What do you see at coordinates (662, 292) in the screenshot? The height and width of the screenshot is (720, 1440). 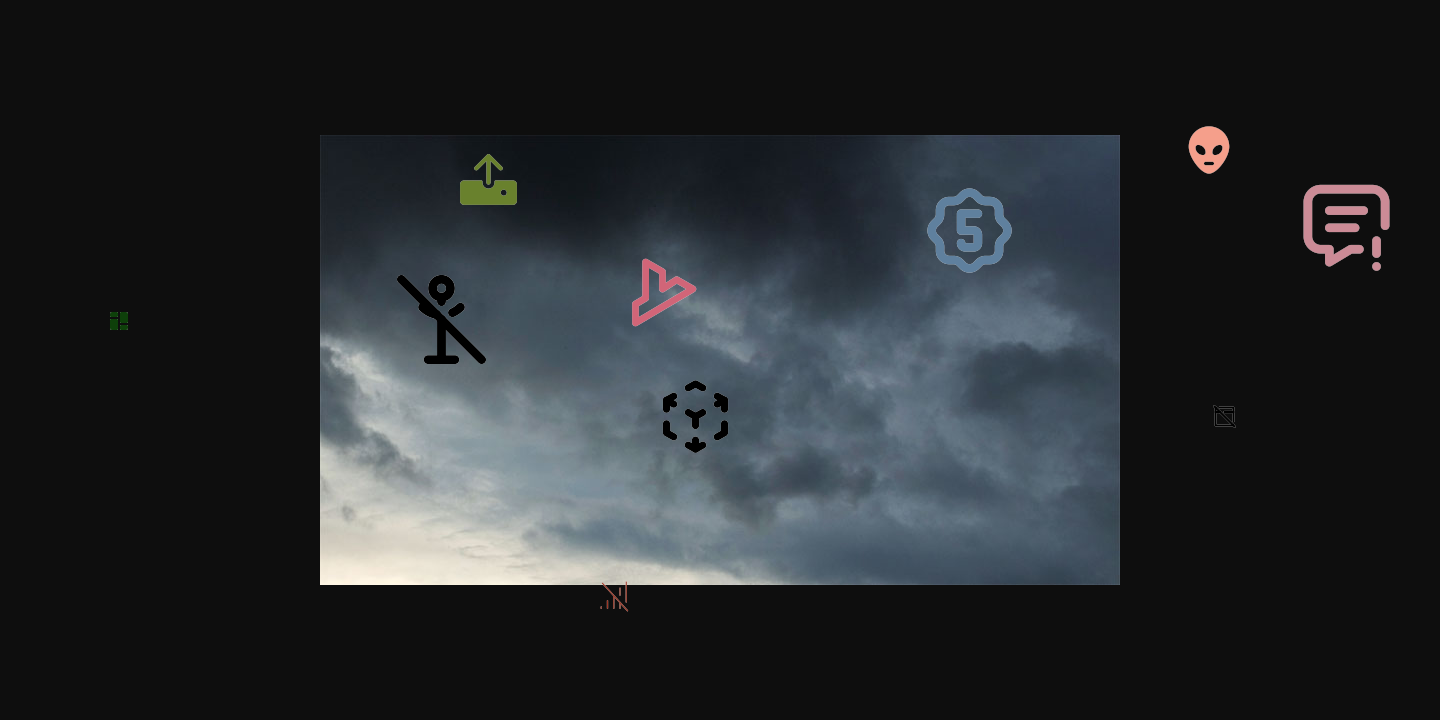 I see `open yatse remote control app` at bounding box center [662, 292].